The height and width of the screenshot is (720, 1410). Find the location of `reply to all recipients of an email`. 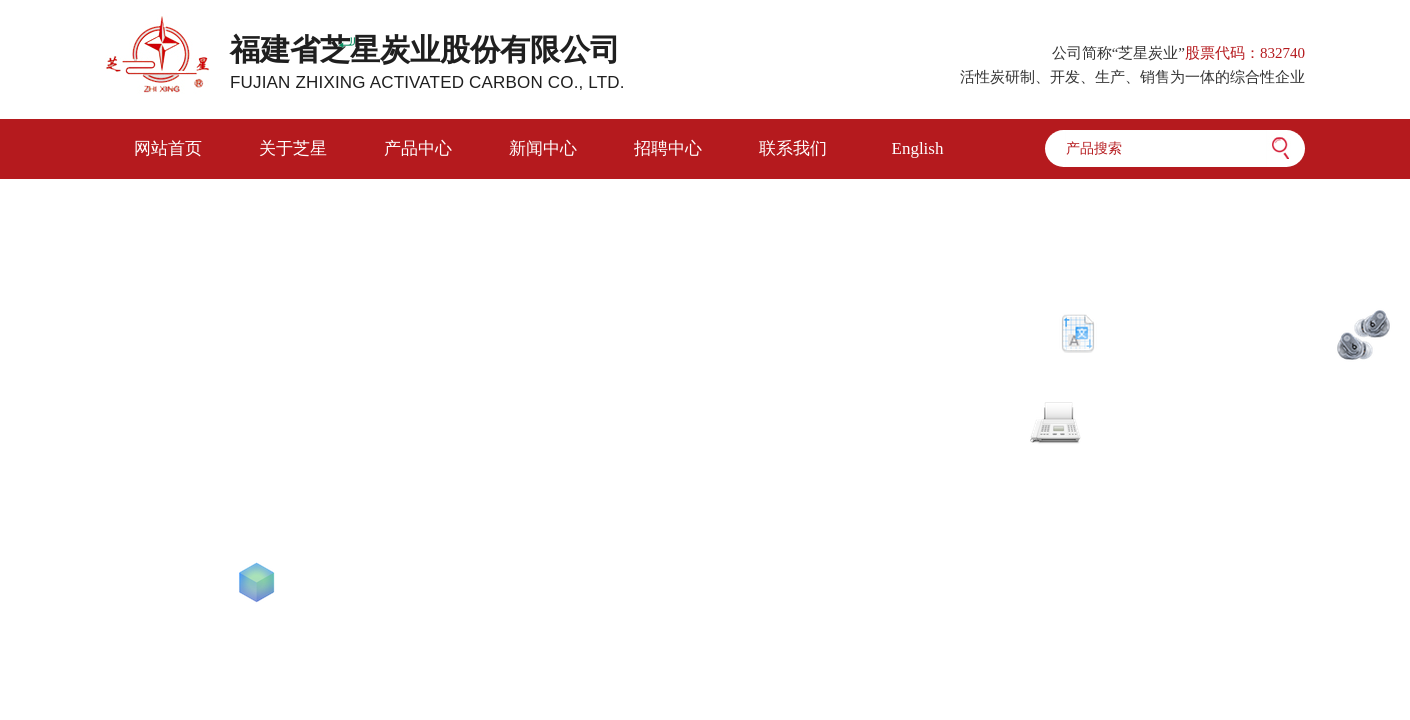

reply to all recipients of an email is located at coordinates (346, 41).